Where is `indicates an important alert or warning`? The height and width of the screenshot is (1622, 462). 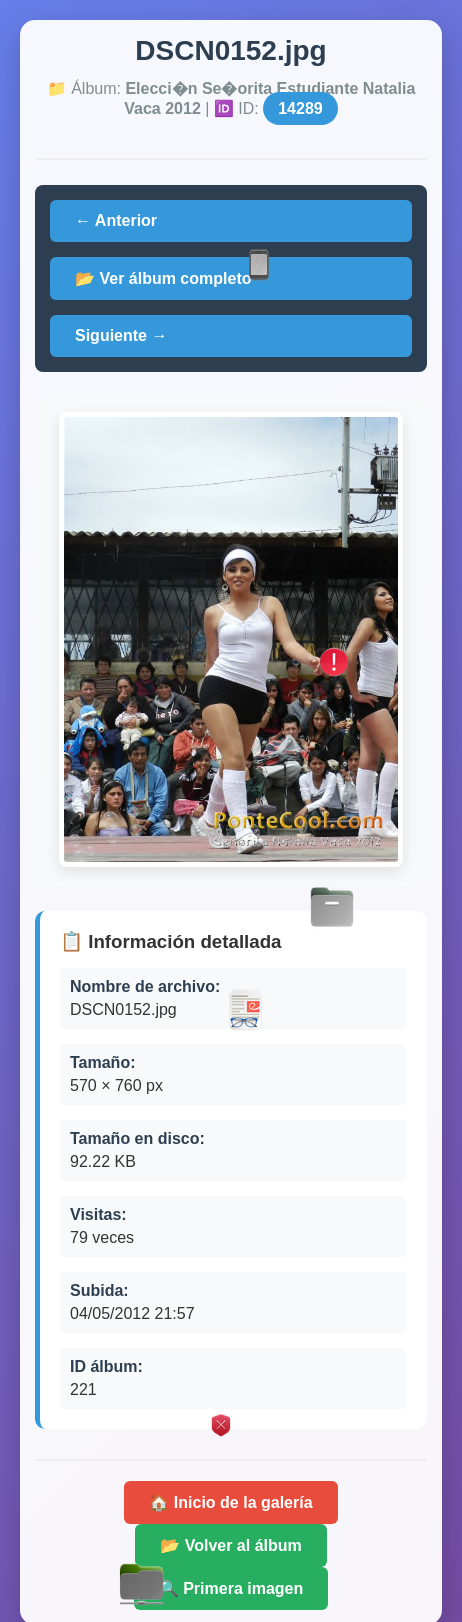
indicates an important alert or warning is located at coordinates (334, 662).